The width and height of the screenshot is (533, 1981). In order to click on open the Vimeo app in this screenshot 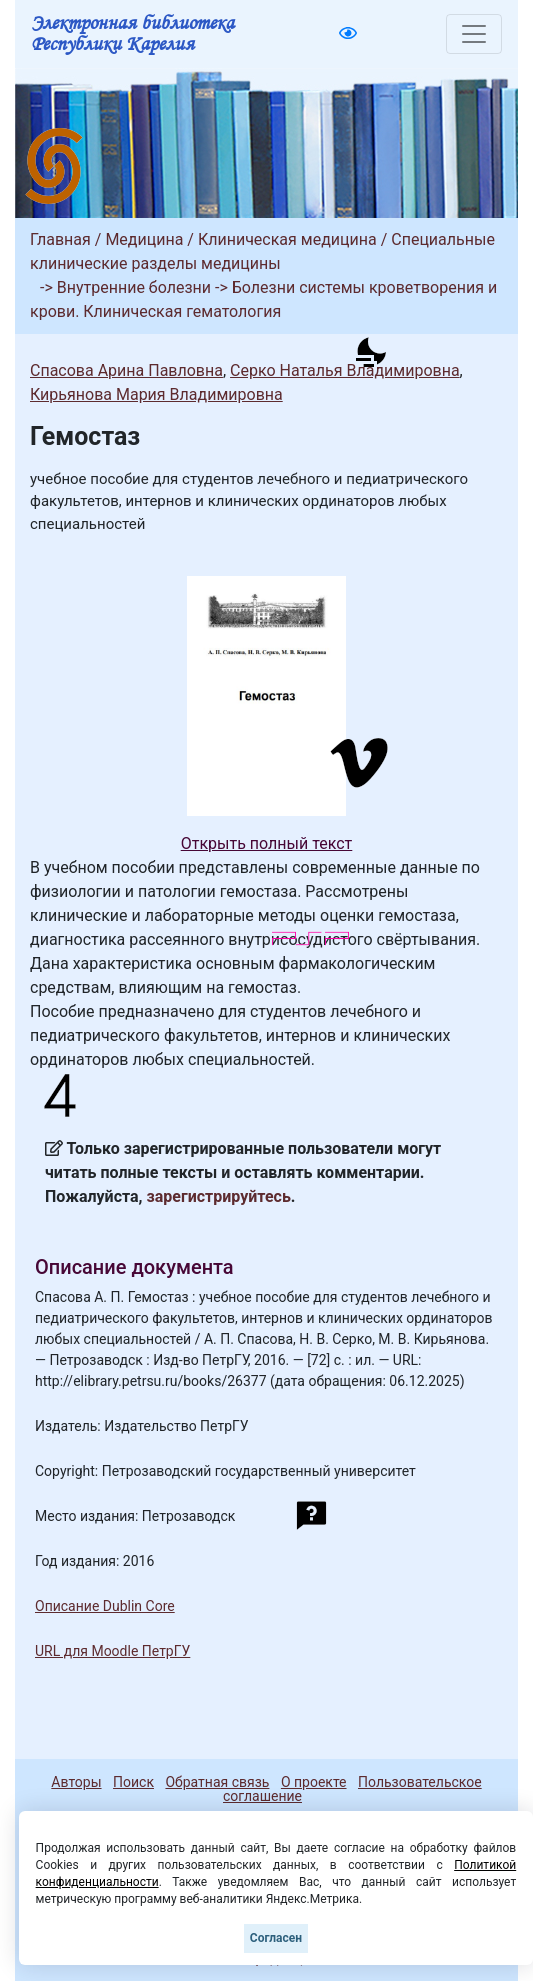, I will do `click(360, 762)`.